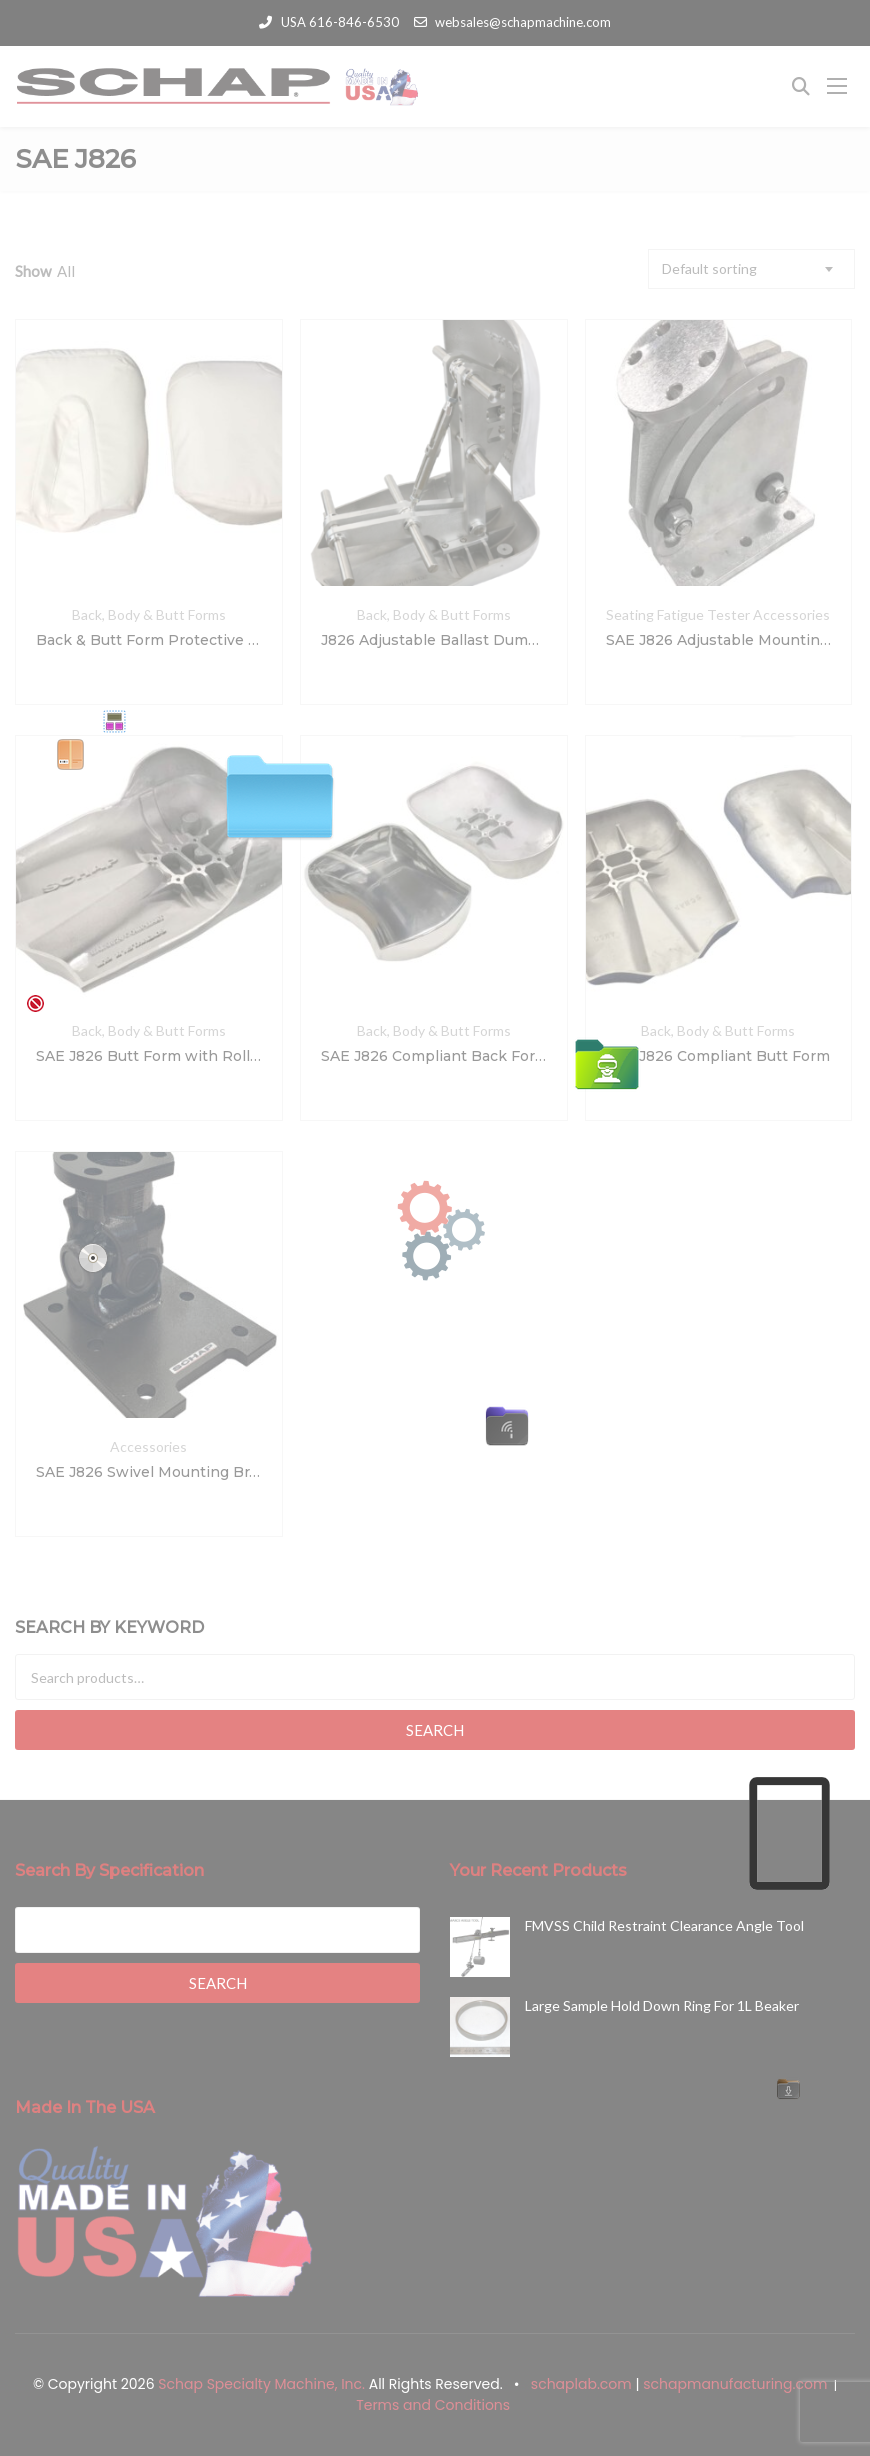 The height and width of the screenshot is (2456, 870). What do you see at coordinates (35, 1003) in the screenshot?
I see `clear or delete text from an input field` at bounding box center [35, 1003].